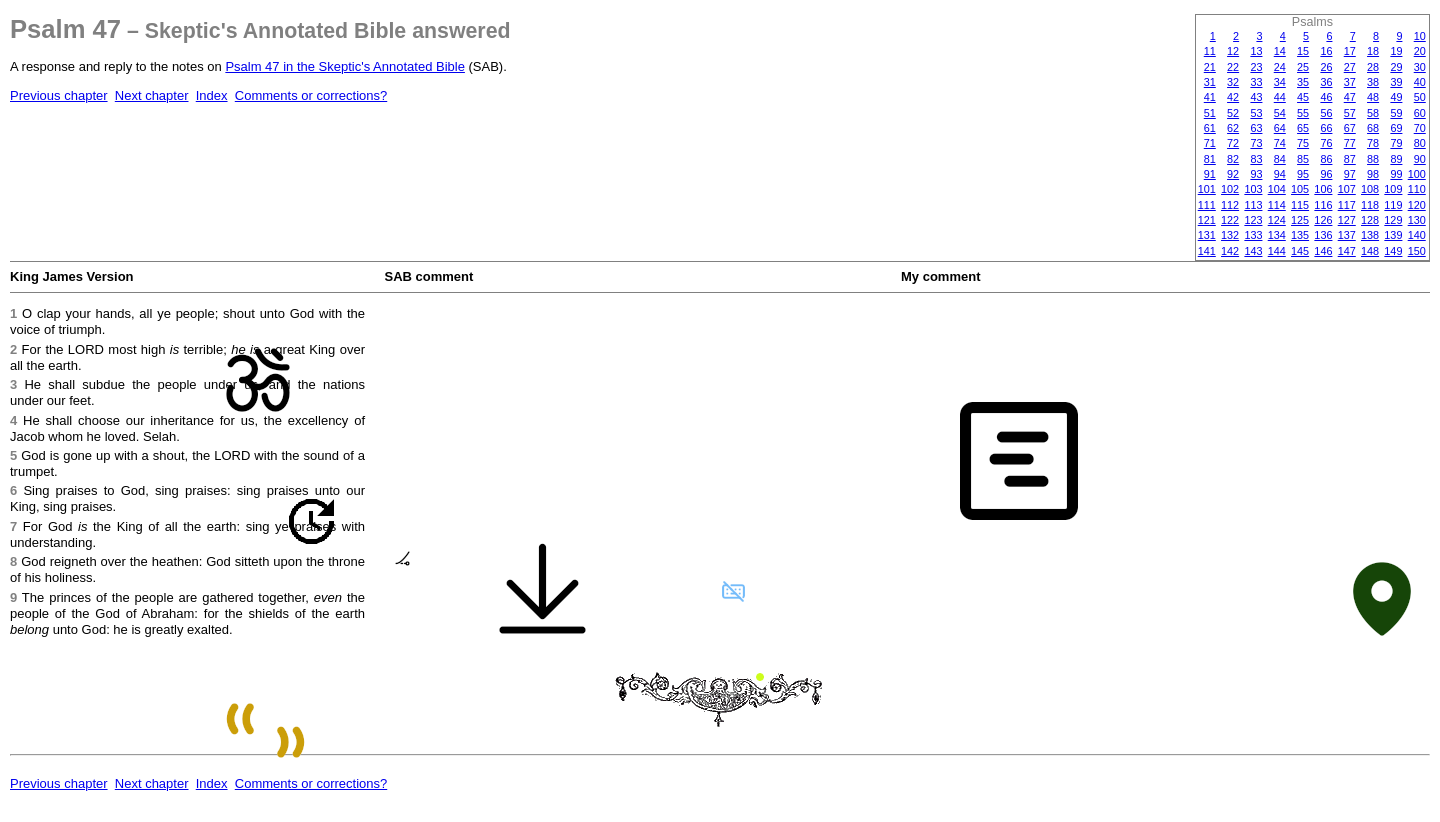  Describe the element at coordinates (733, 591) in the screenshot. I see `disable keyboard input` at that location.